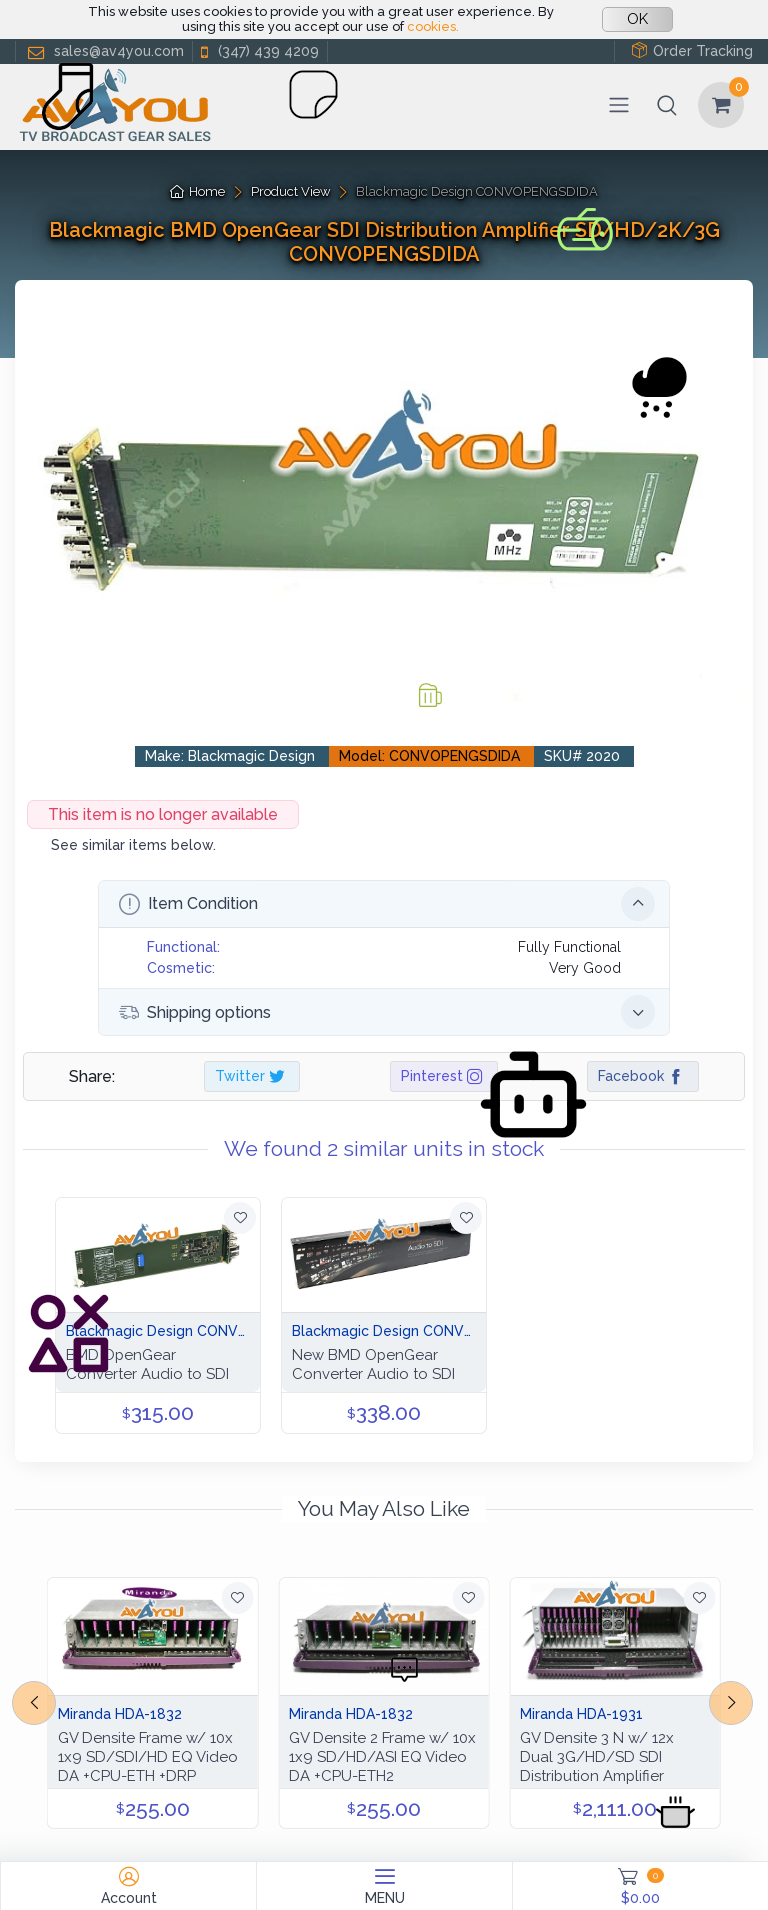 This screenshot has height=1910, width=768. I want to click on open chat or messaging, so click(404, 1668).